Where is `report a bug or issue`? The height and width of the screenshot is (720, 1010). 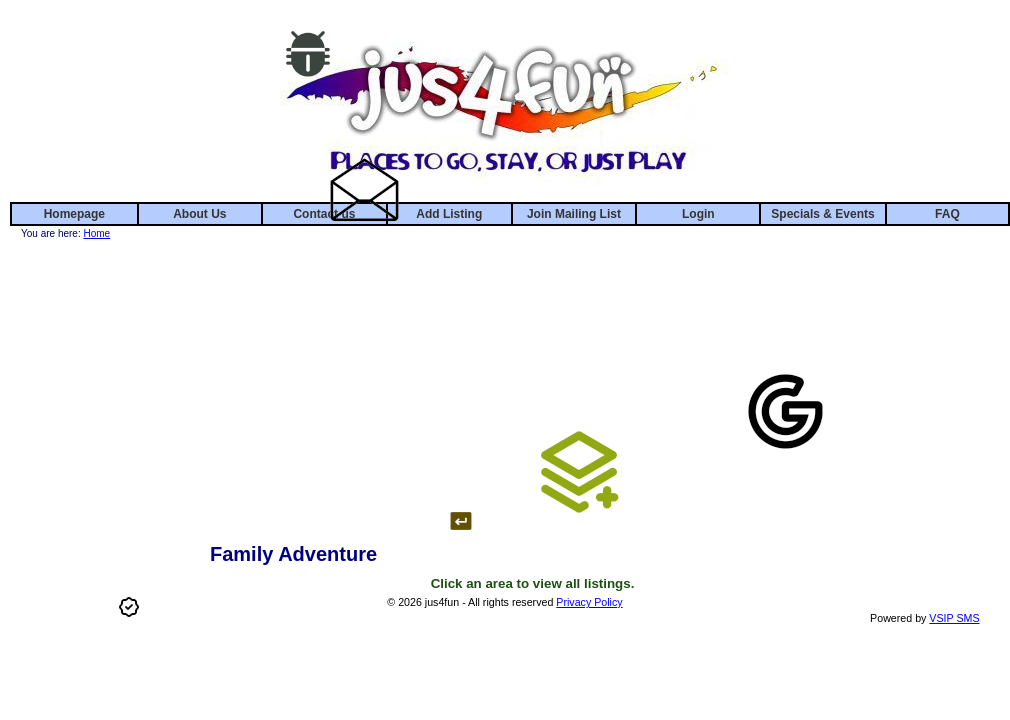 report a bug or issue is located at coordinates (308, 53).